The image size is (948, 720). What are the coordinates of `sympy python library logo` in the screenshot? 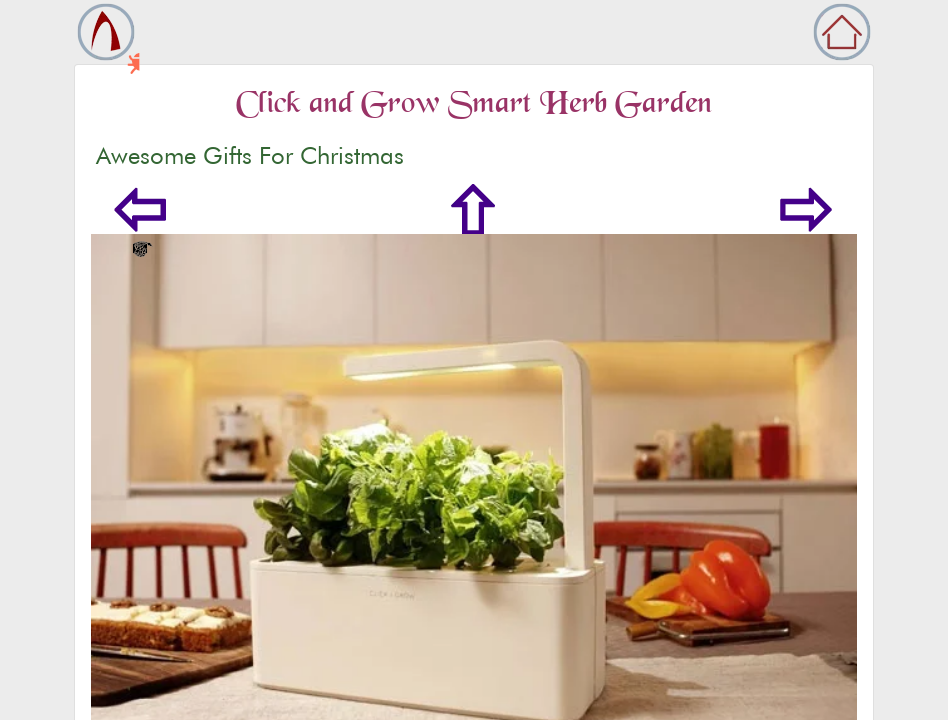 It's located at (143, 249).